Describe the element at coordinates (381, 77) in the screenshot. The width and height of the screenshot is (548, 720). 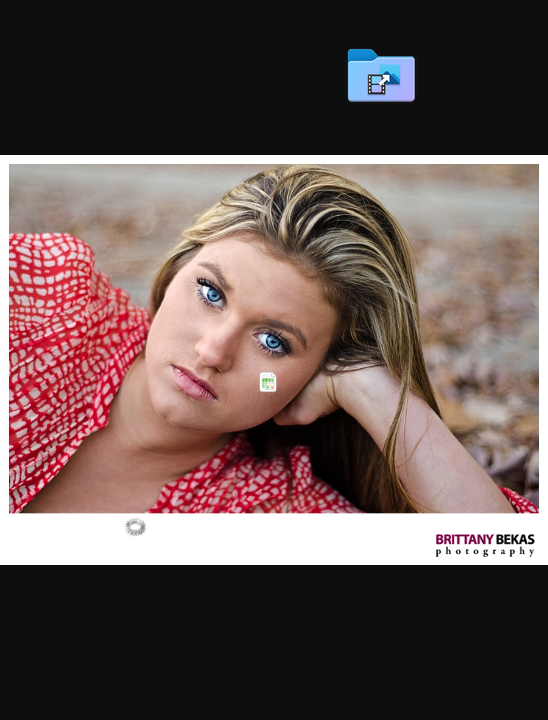
I see `folder containing video to image conversion files` at that location.